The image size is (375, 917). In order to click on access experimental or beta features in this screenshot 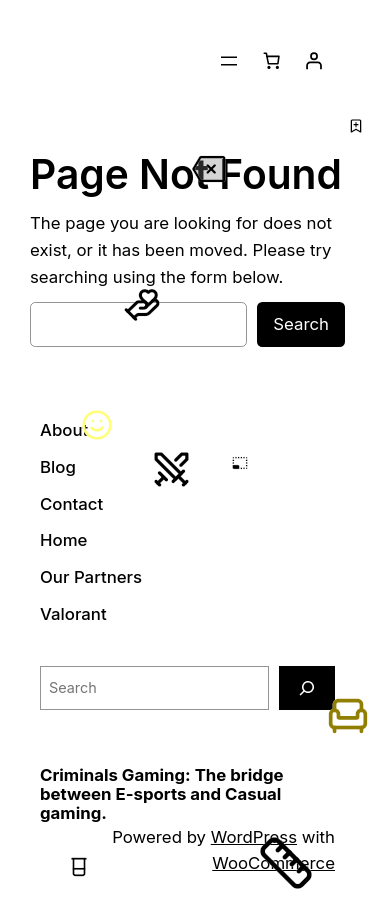, I will do `click(79, 867)`.